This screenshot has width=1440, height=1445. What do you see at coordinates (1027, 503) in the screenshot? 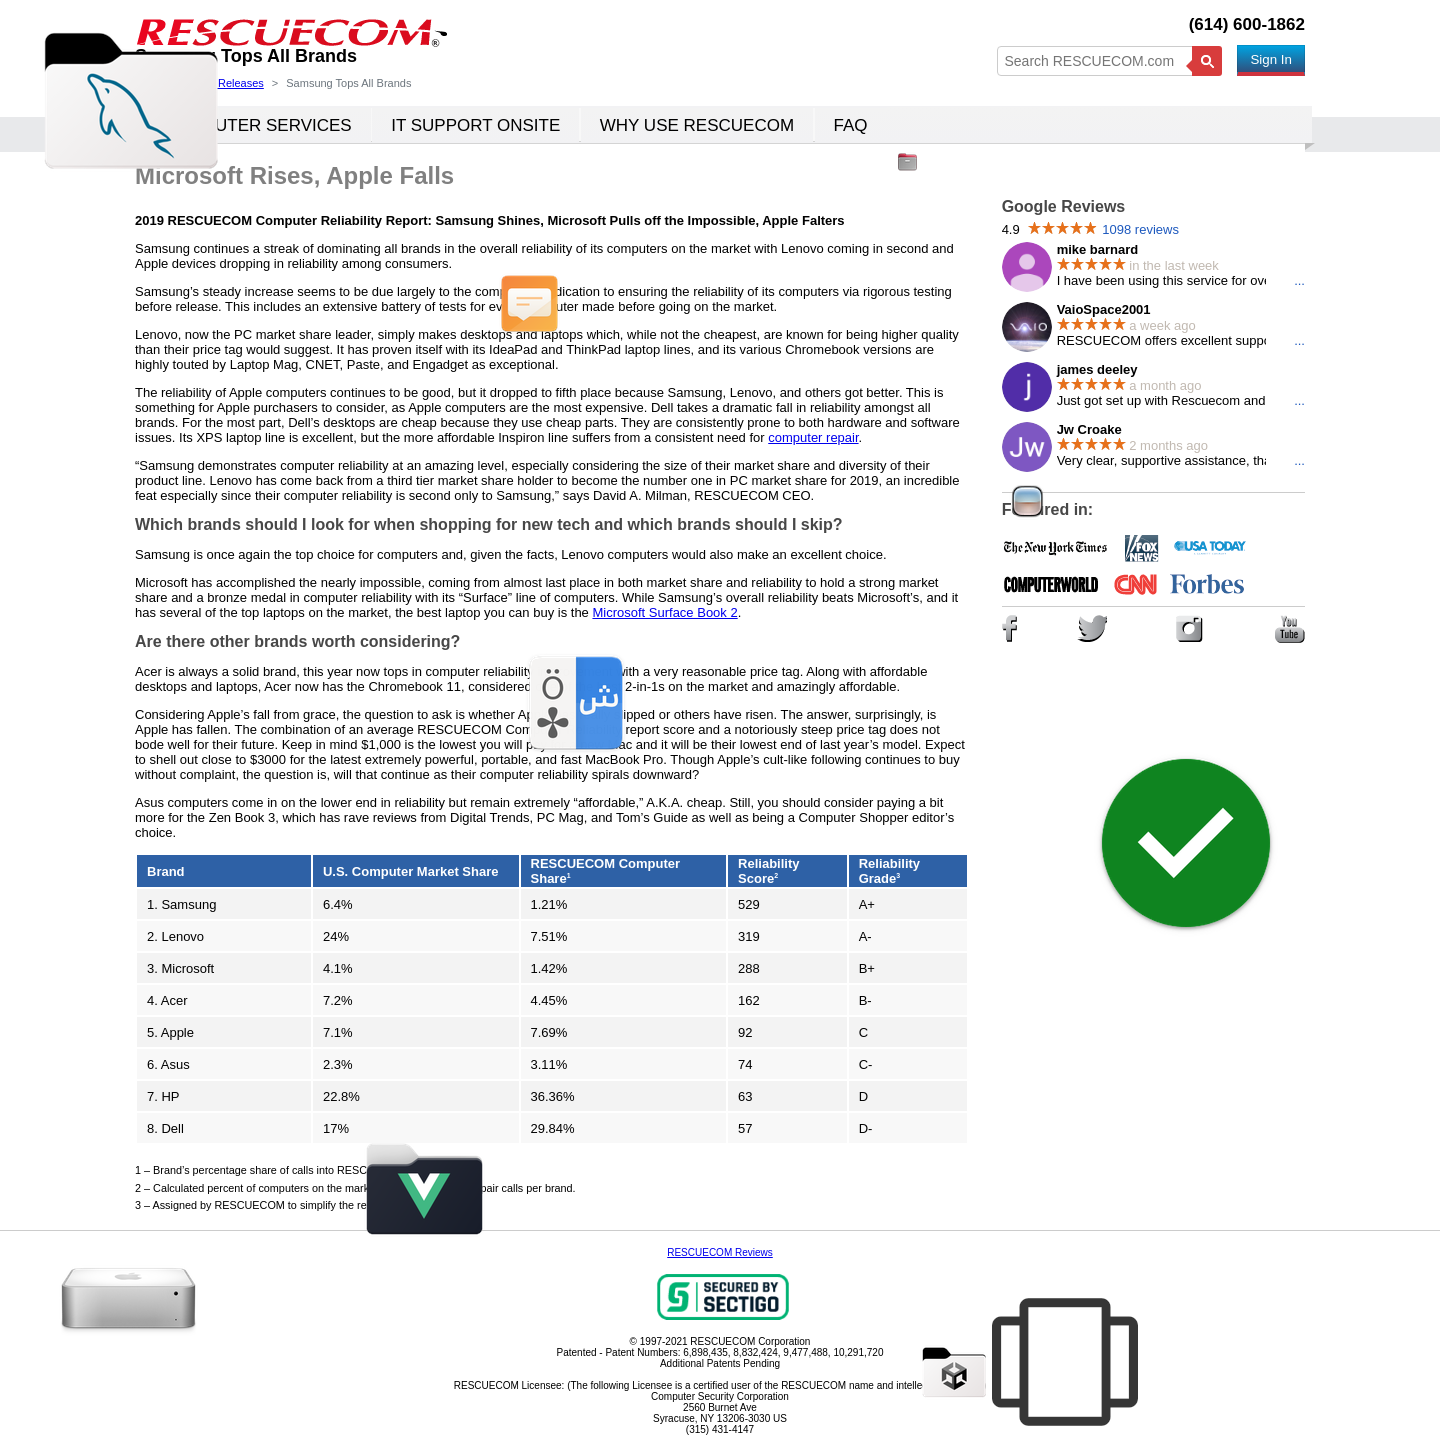
I see `access background textures and materials library` at bounding box center [1027, 503].